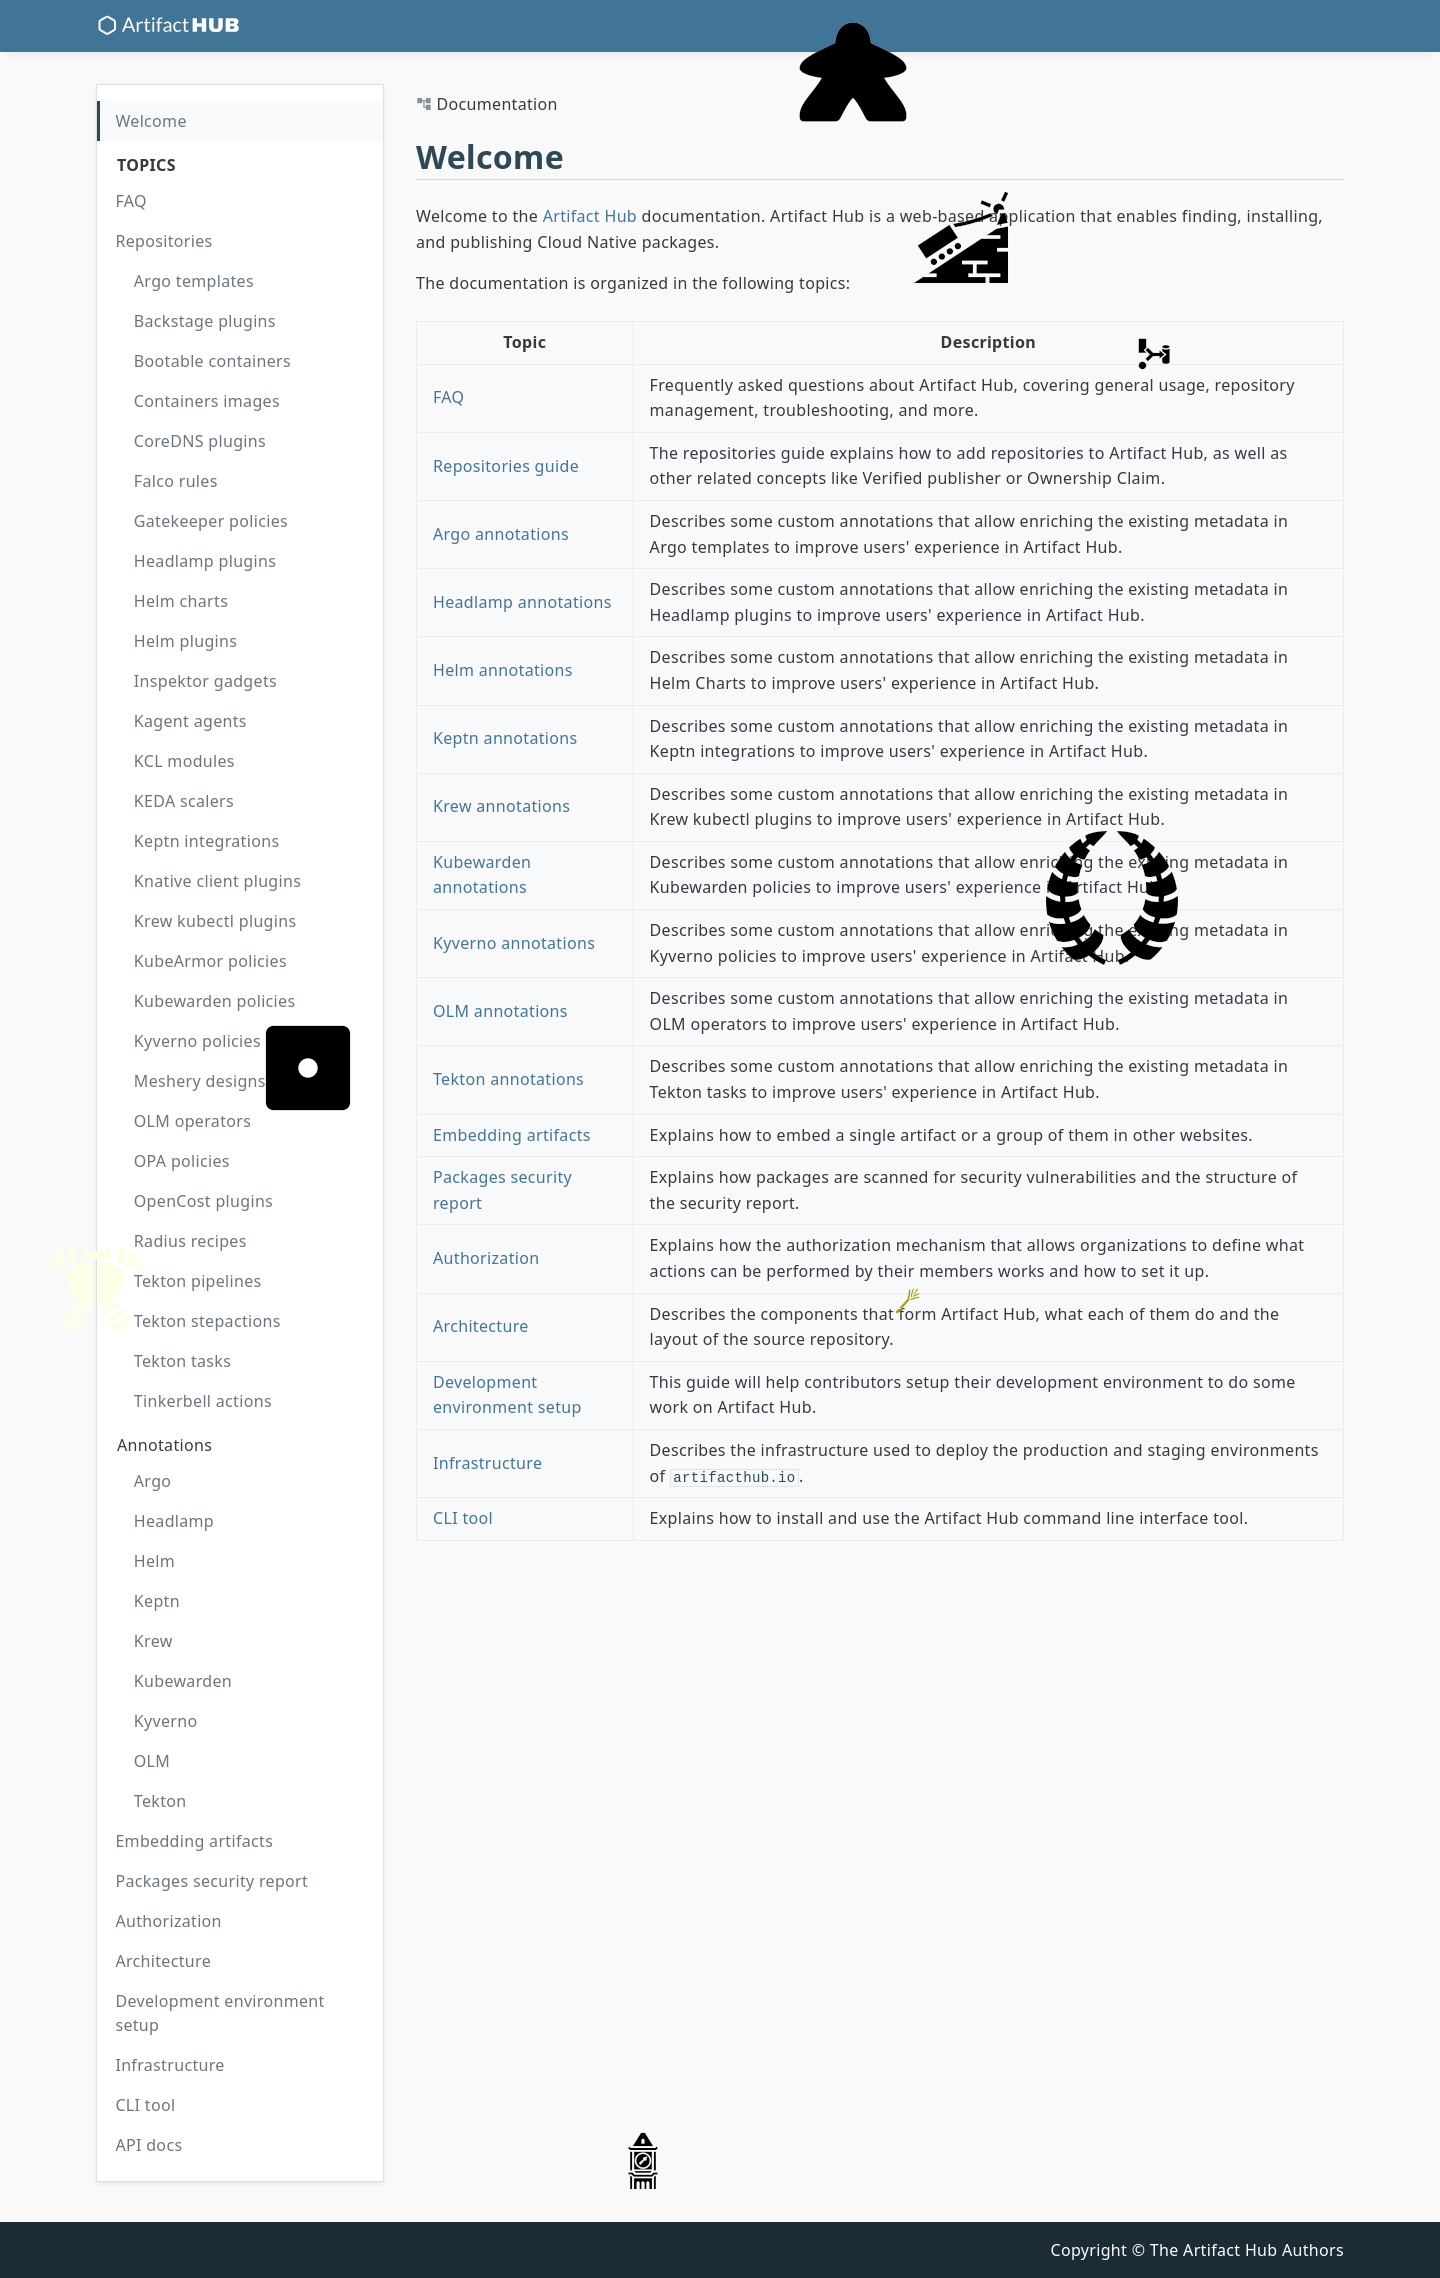 Image resolution: width=1440 pixels, height=2278 pixels. I want to click on equip armor or defensive gear, so click(96, 1287).